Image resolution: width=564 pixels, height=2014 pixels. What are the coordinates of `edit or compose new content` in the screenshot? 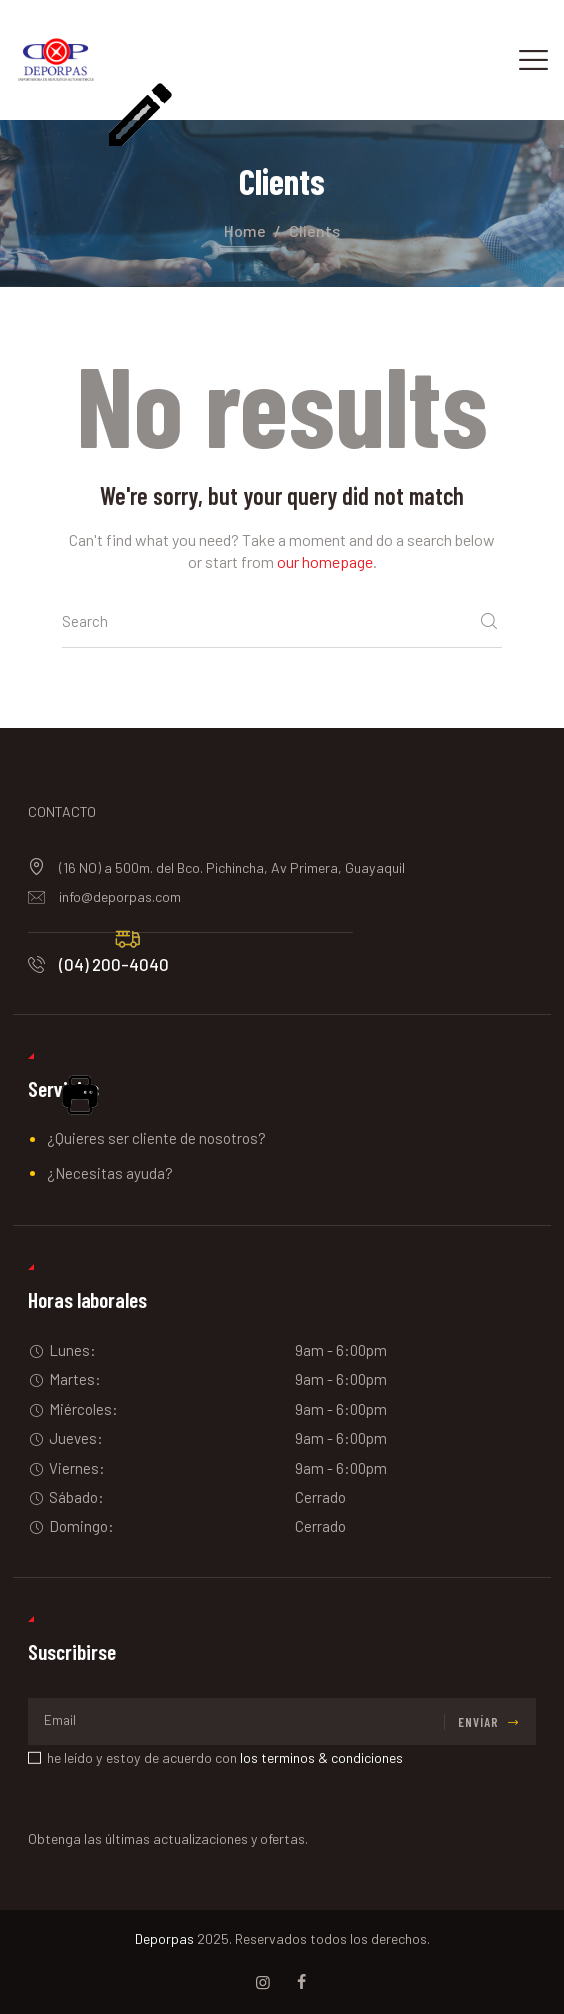 It's located at (140, 114).